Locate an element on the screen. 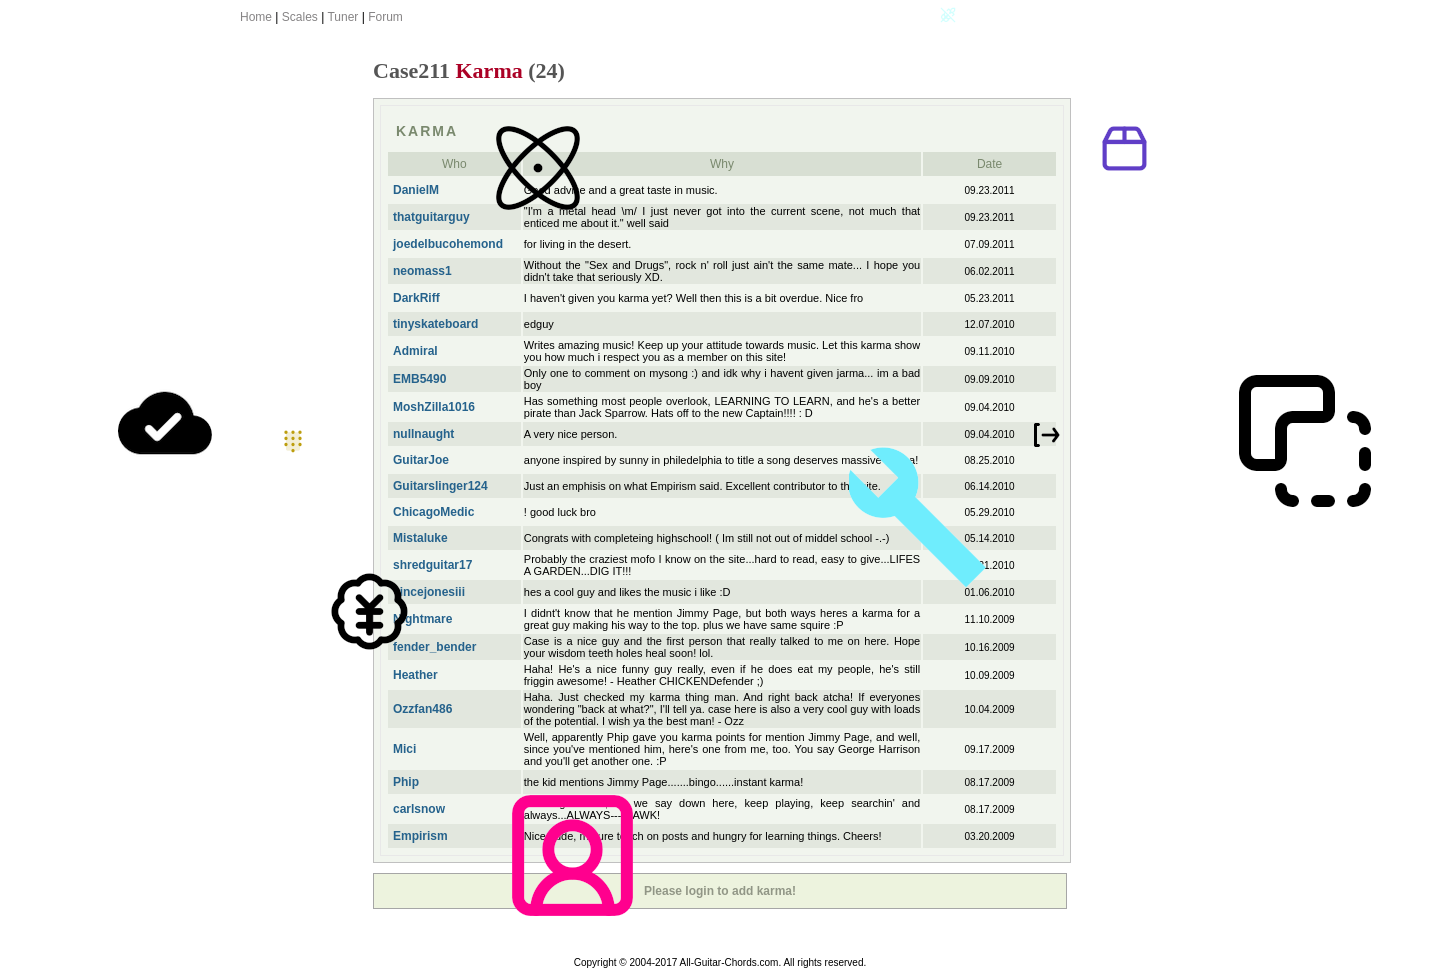 This screenshot has height=978, width=1440. access science or chemistry features is located at coordinates (538, 168).